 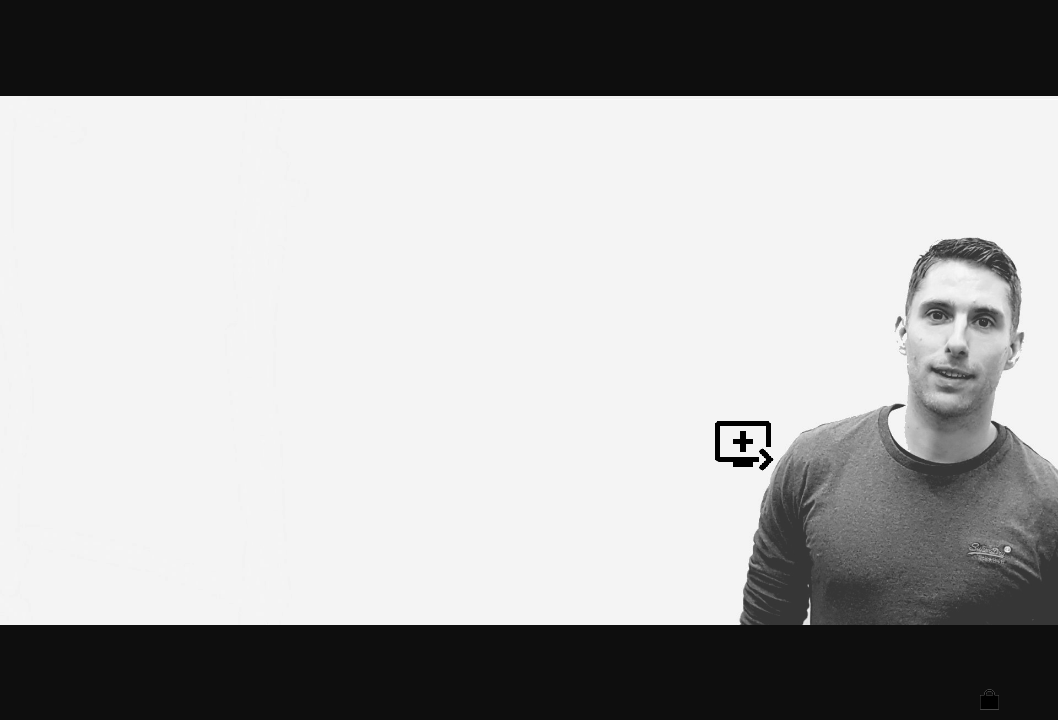 What do you see at coordinates (743, 444) in the screenshot?
I see `add to play next in queue` at bounding box center [743, 444].